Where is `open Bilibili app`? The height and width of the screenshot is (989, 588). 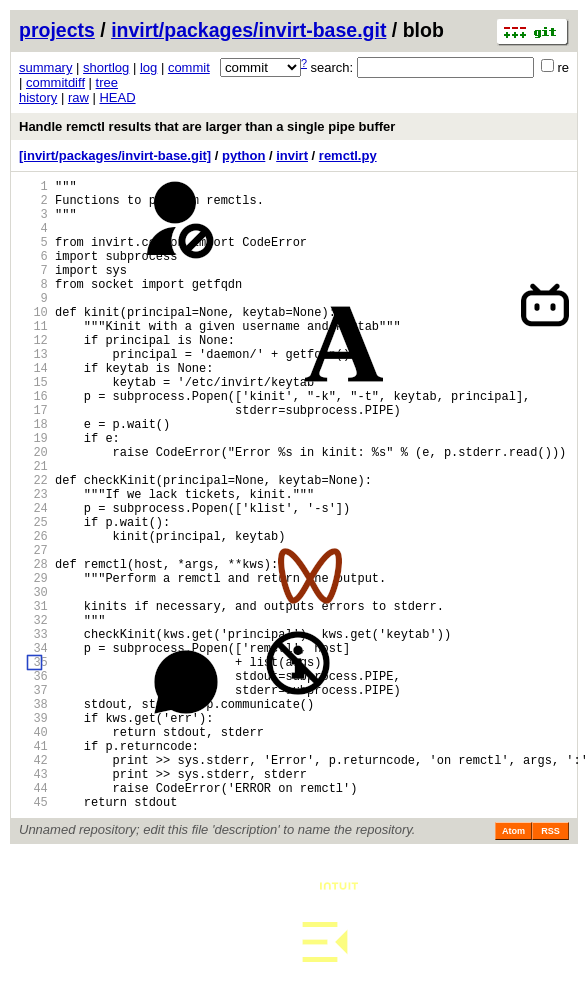 open Bilibili app is located at coordinates (545, 305).